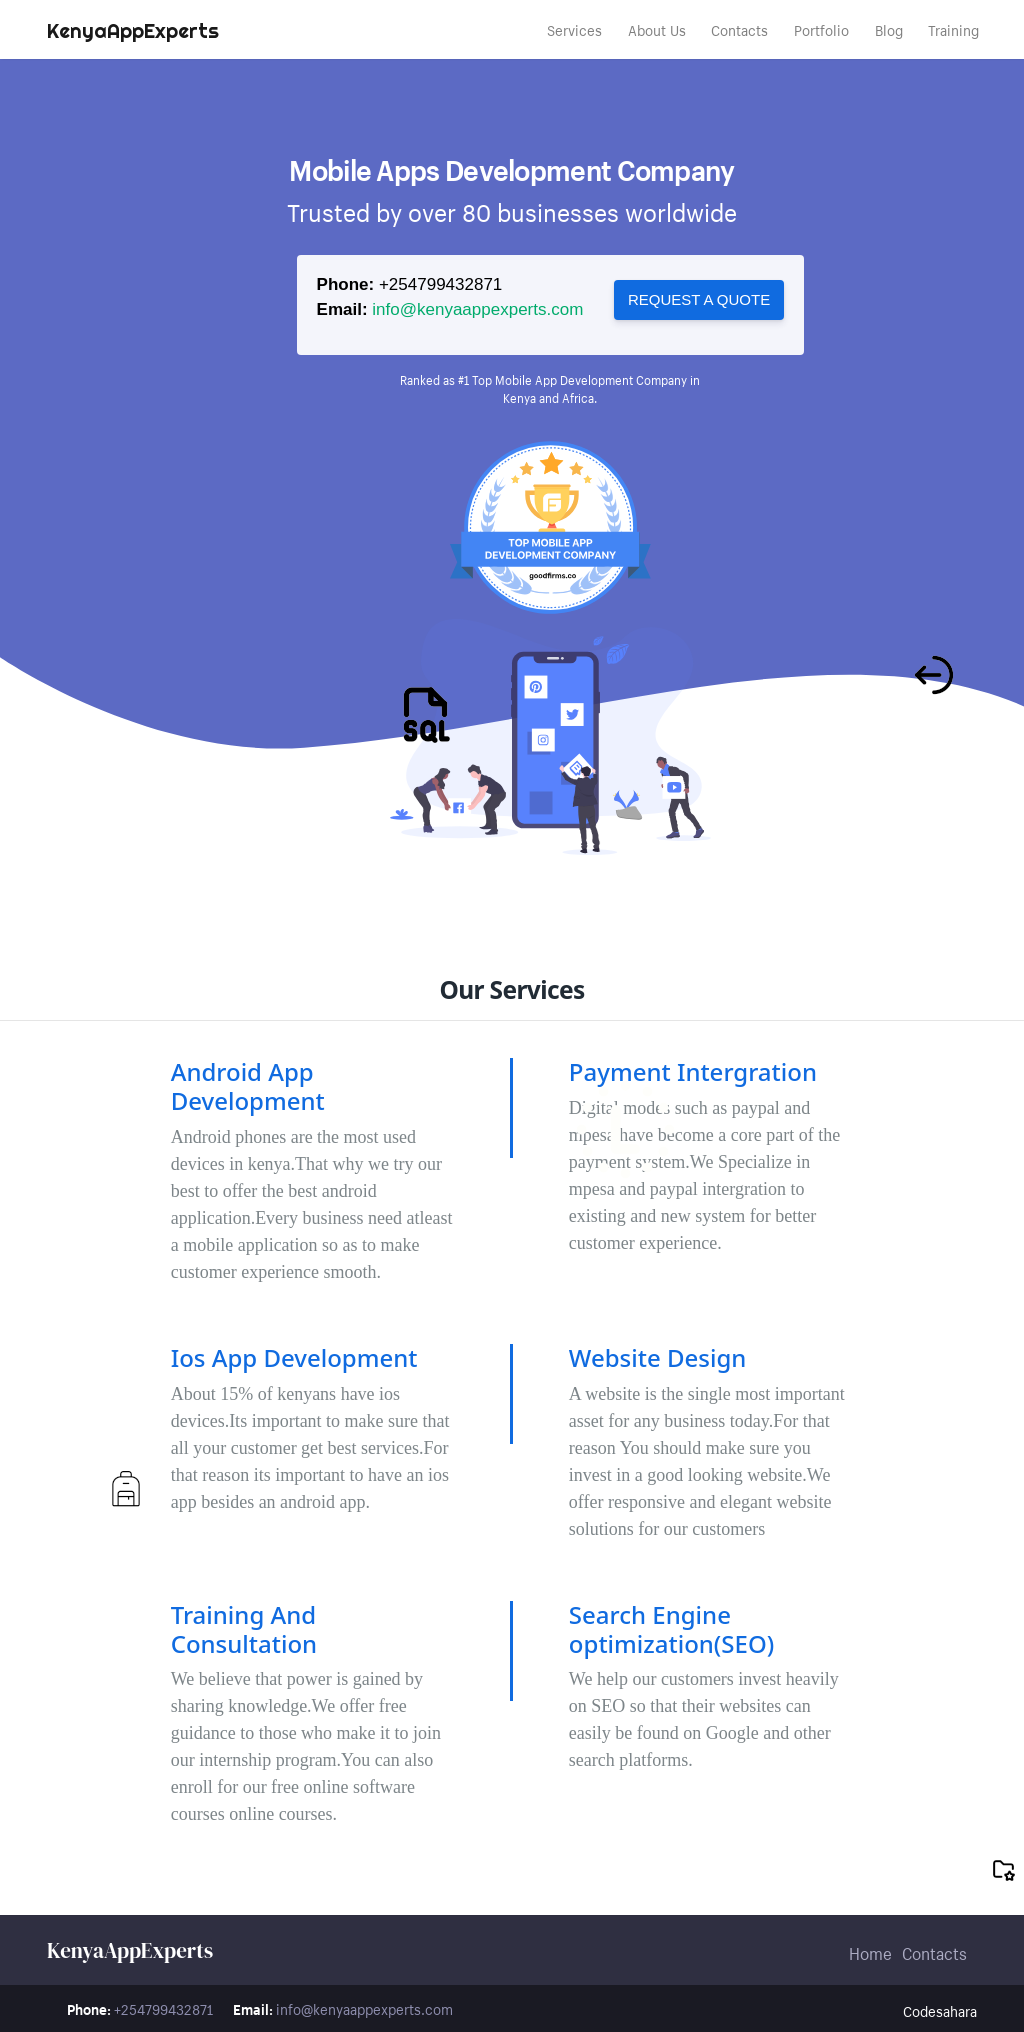  What do you see at coordinates (625, 1129) in the screenshot?
I see `indicates a loading or processing state` at bounding box center [625, 1129].